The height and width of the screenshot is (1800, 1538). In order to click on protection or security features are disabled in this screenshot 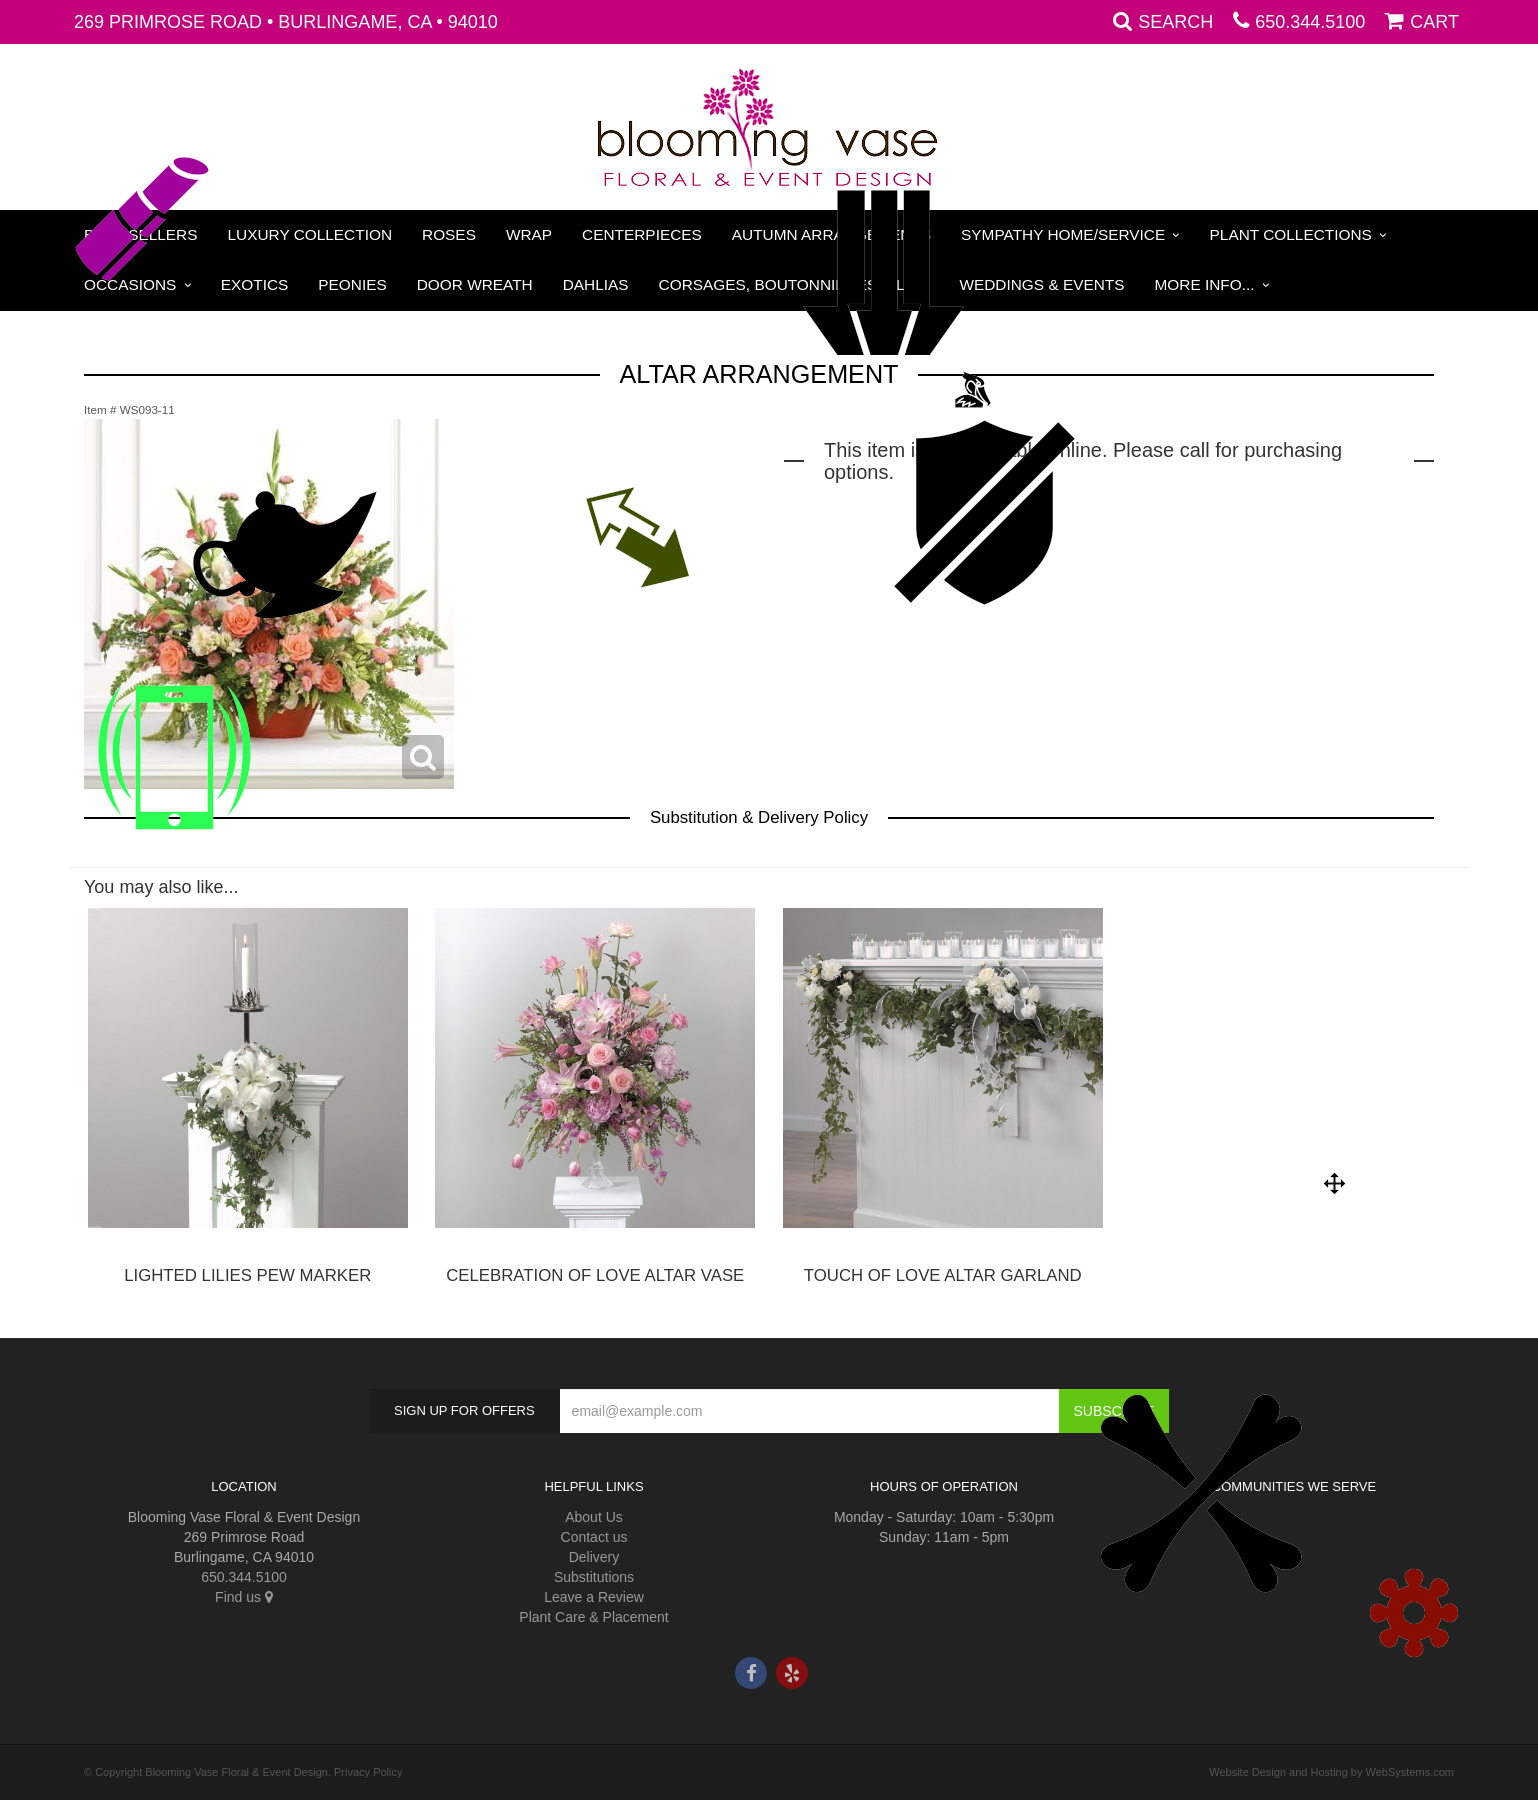, I will do `click(984, 512)`.